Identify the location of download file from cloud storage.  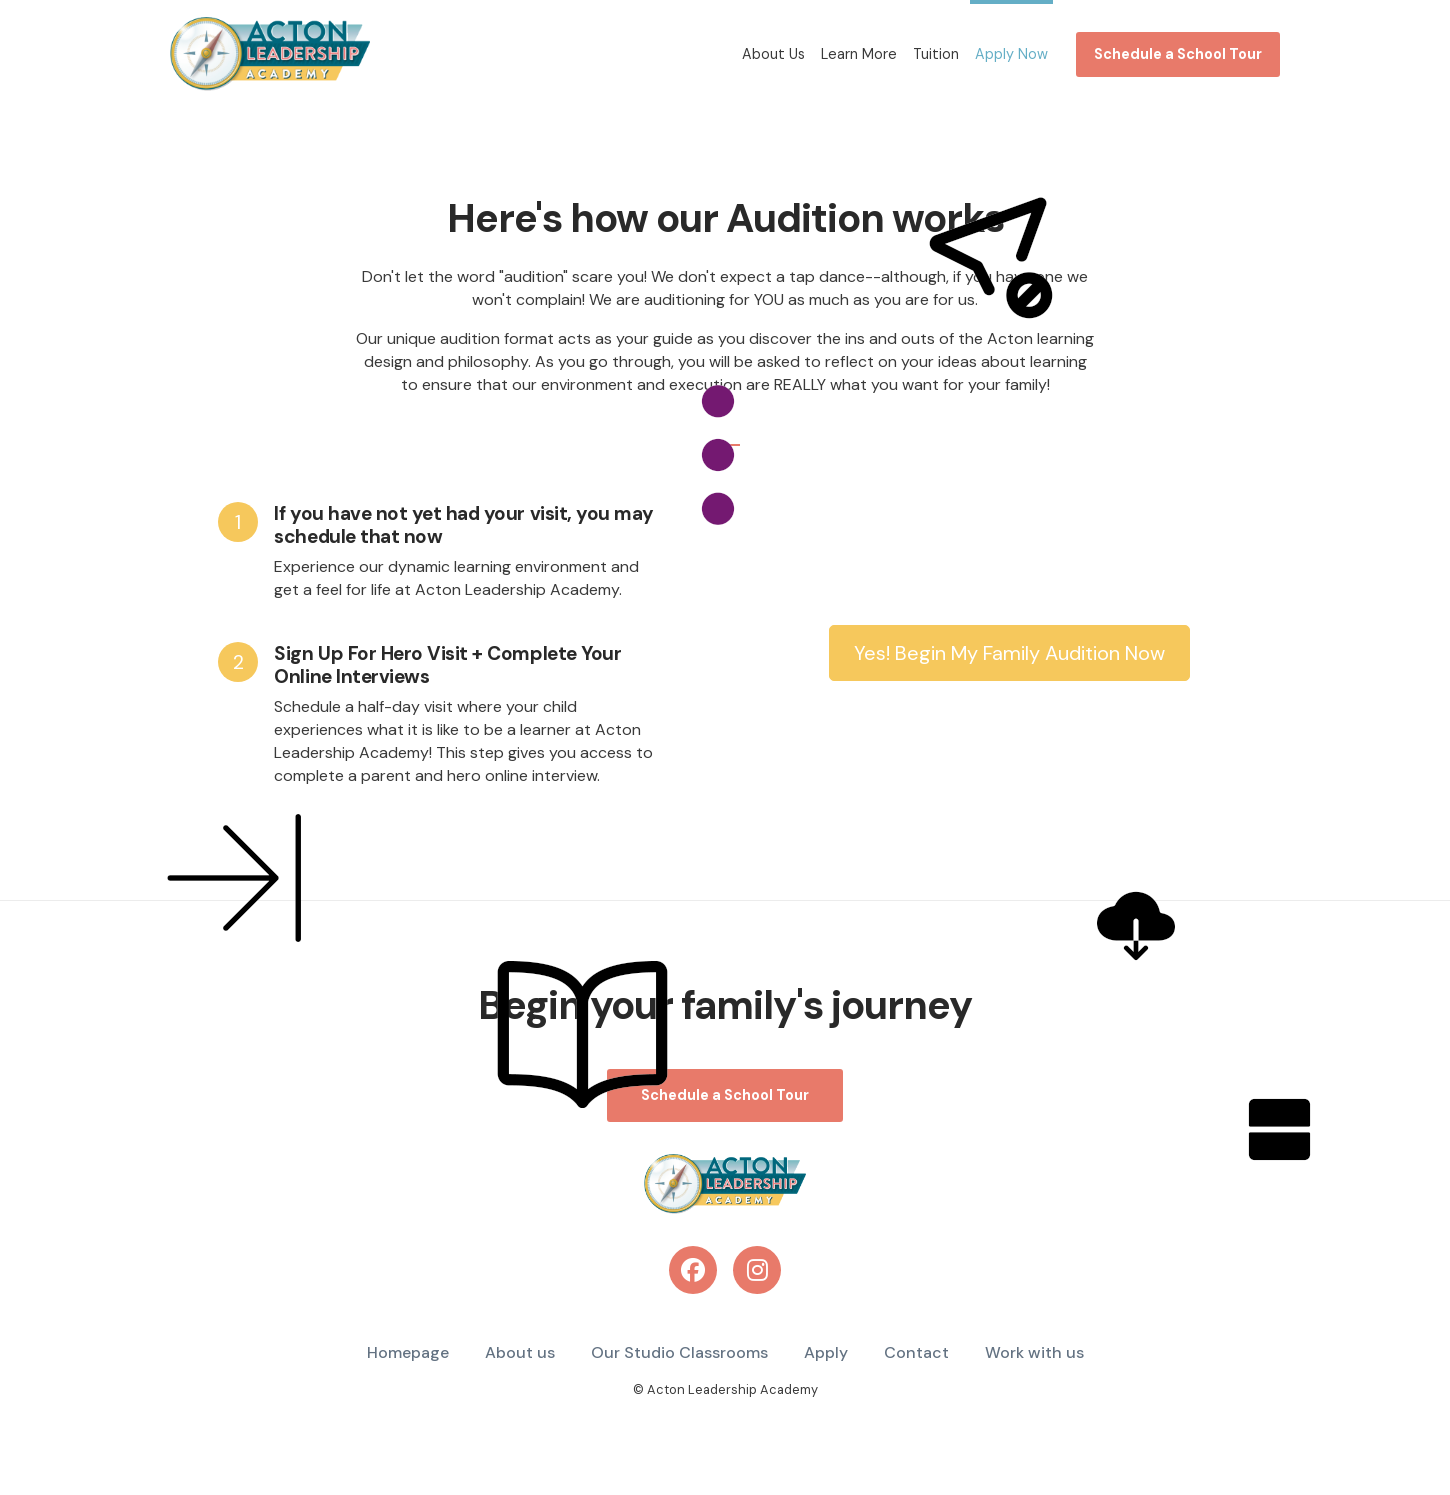
(1136, 926).